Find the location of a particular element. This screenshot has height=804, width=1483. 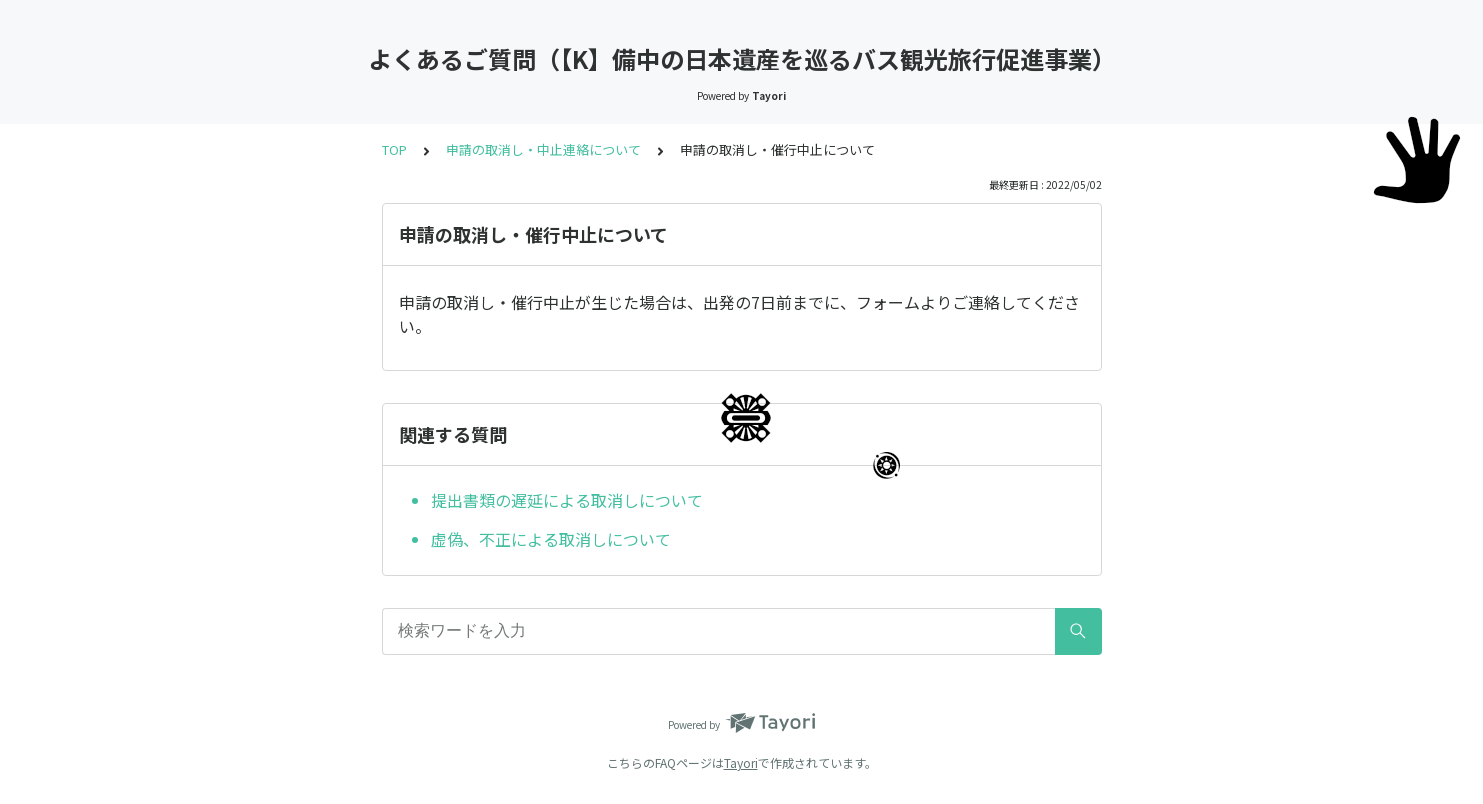

tap to interact or grab an object is located at coordinates (1417, 160).